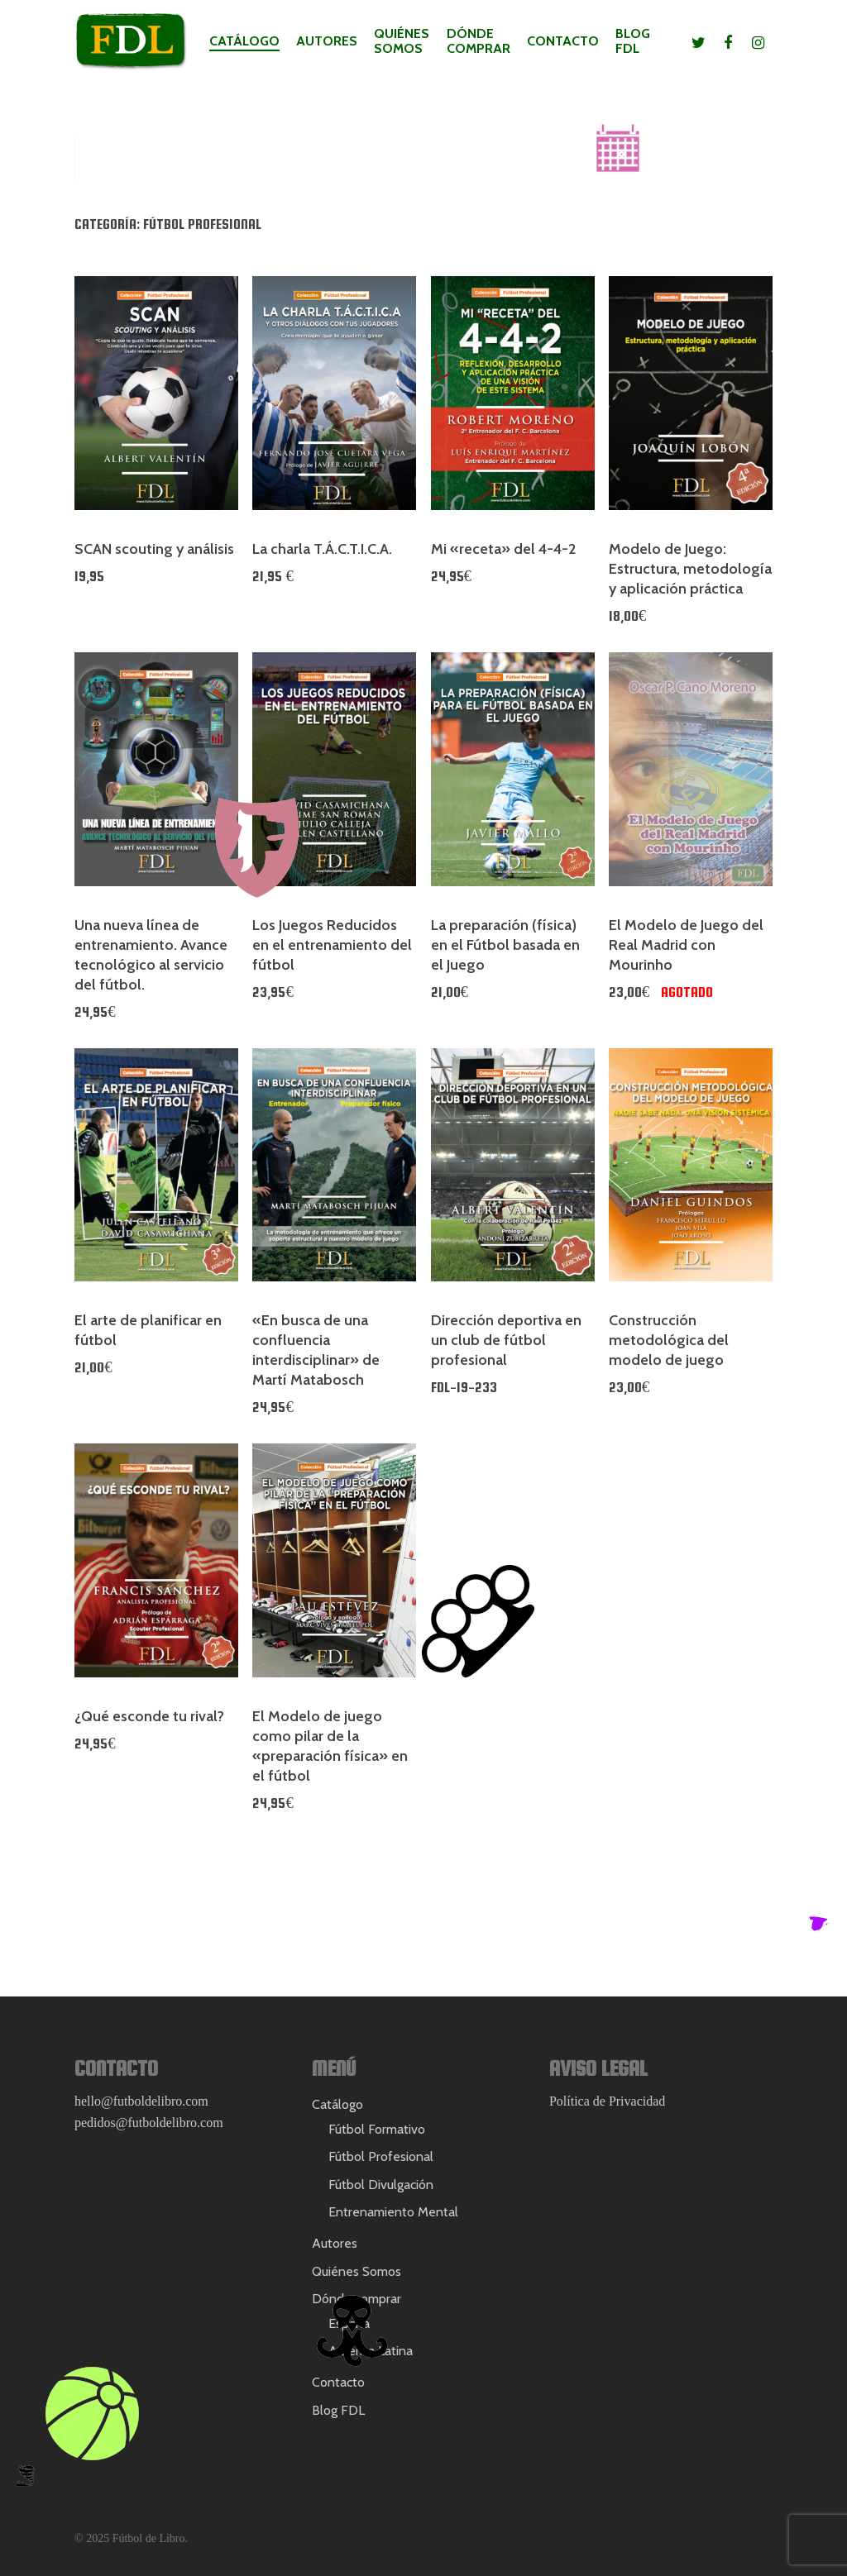 The height and width of the screenshot is (2576, 847). What do you see at coordinates (26, 2475) in the screenshot?
I see `indicates severe weather alert or tornado warning` at bounding box center [26, 2475].